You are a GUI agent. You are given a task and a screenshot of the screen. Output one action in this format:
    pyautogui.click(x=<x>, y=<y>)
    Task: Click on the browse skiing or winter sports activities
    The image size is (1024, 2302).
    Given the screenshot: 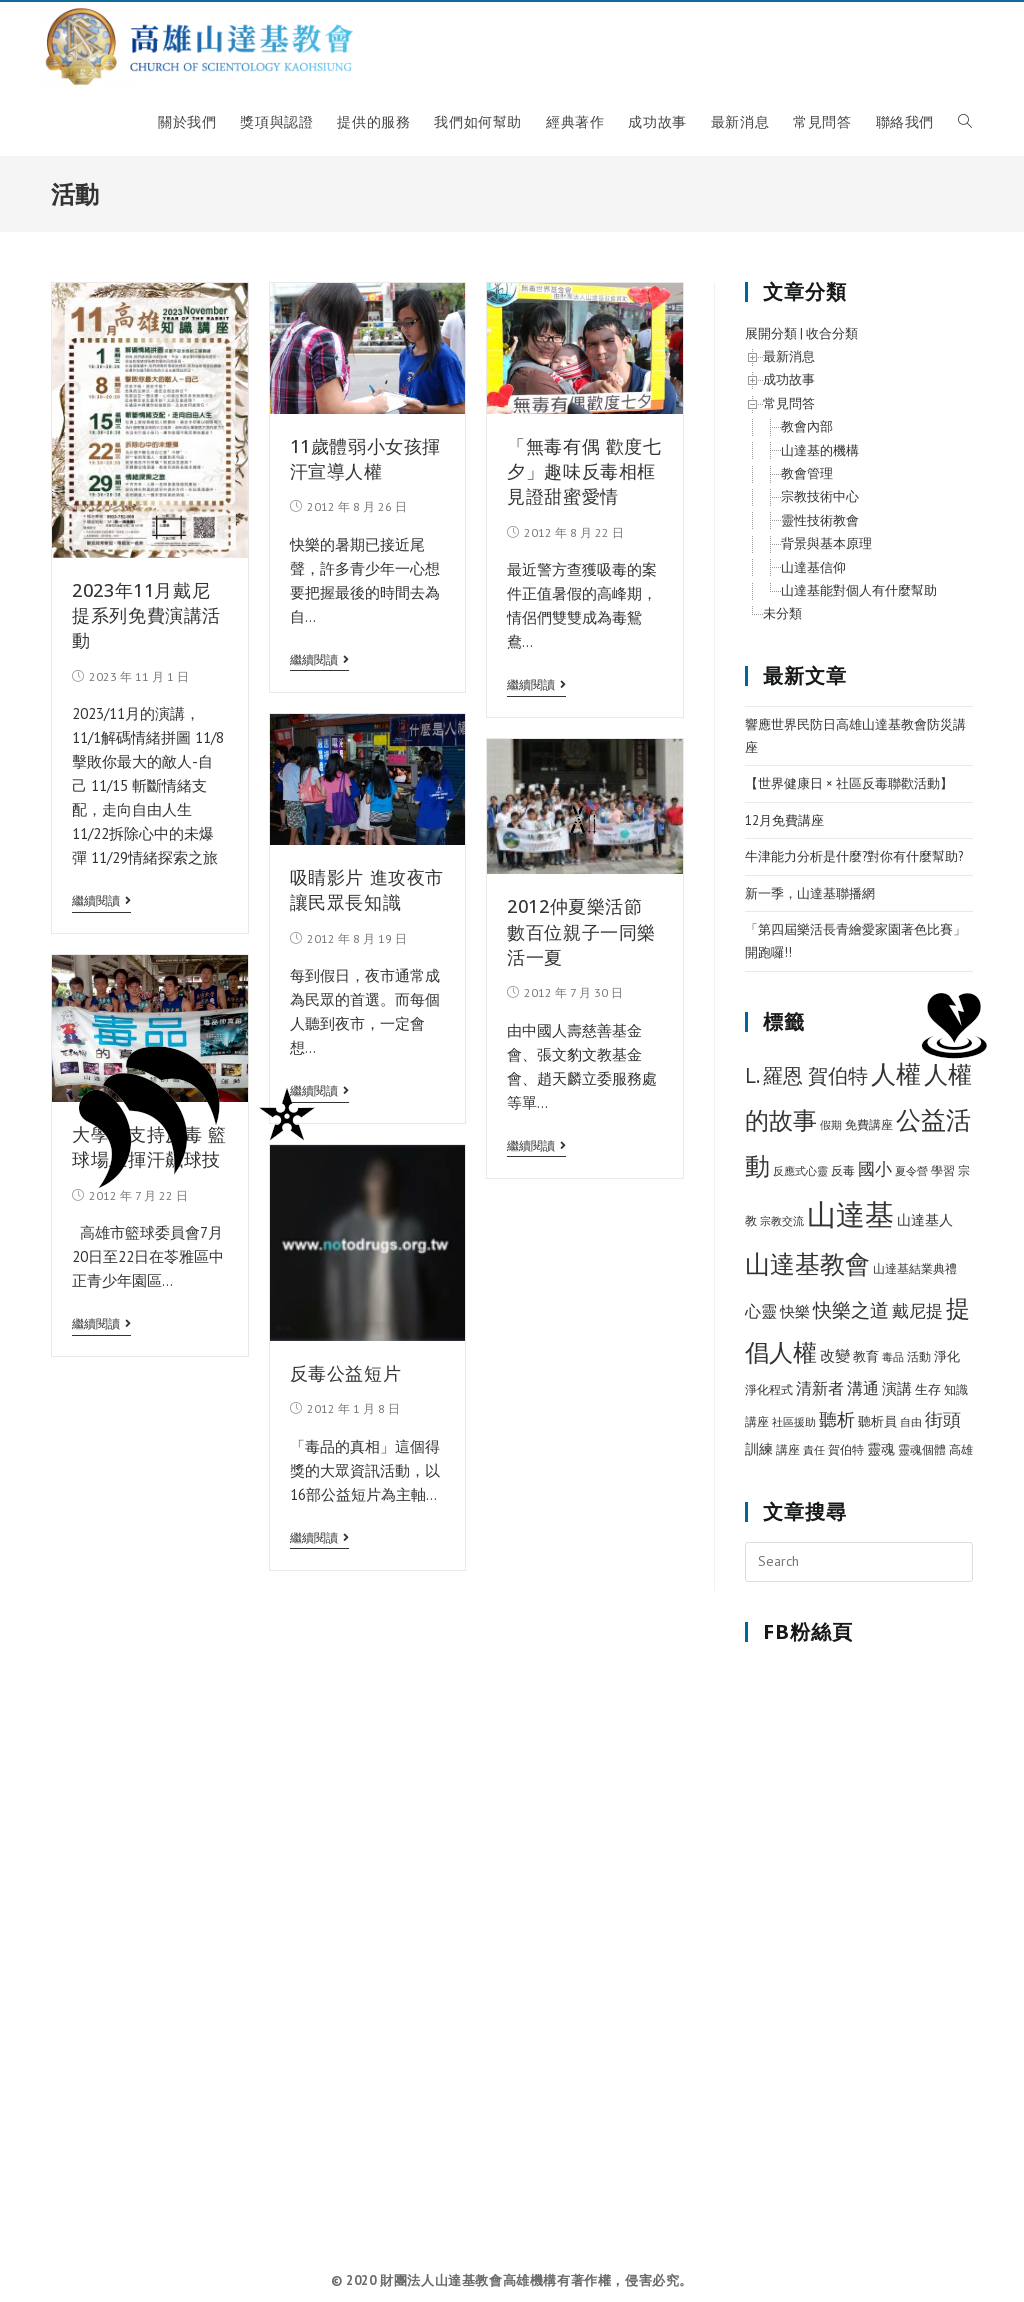 What is the action you would take?
    pyautogui.click(x=582, y=819)
    